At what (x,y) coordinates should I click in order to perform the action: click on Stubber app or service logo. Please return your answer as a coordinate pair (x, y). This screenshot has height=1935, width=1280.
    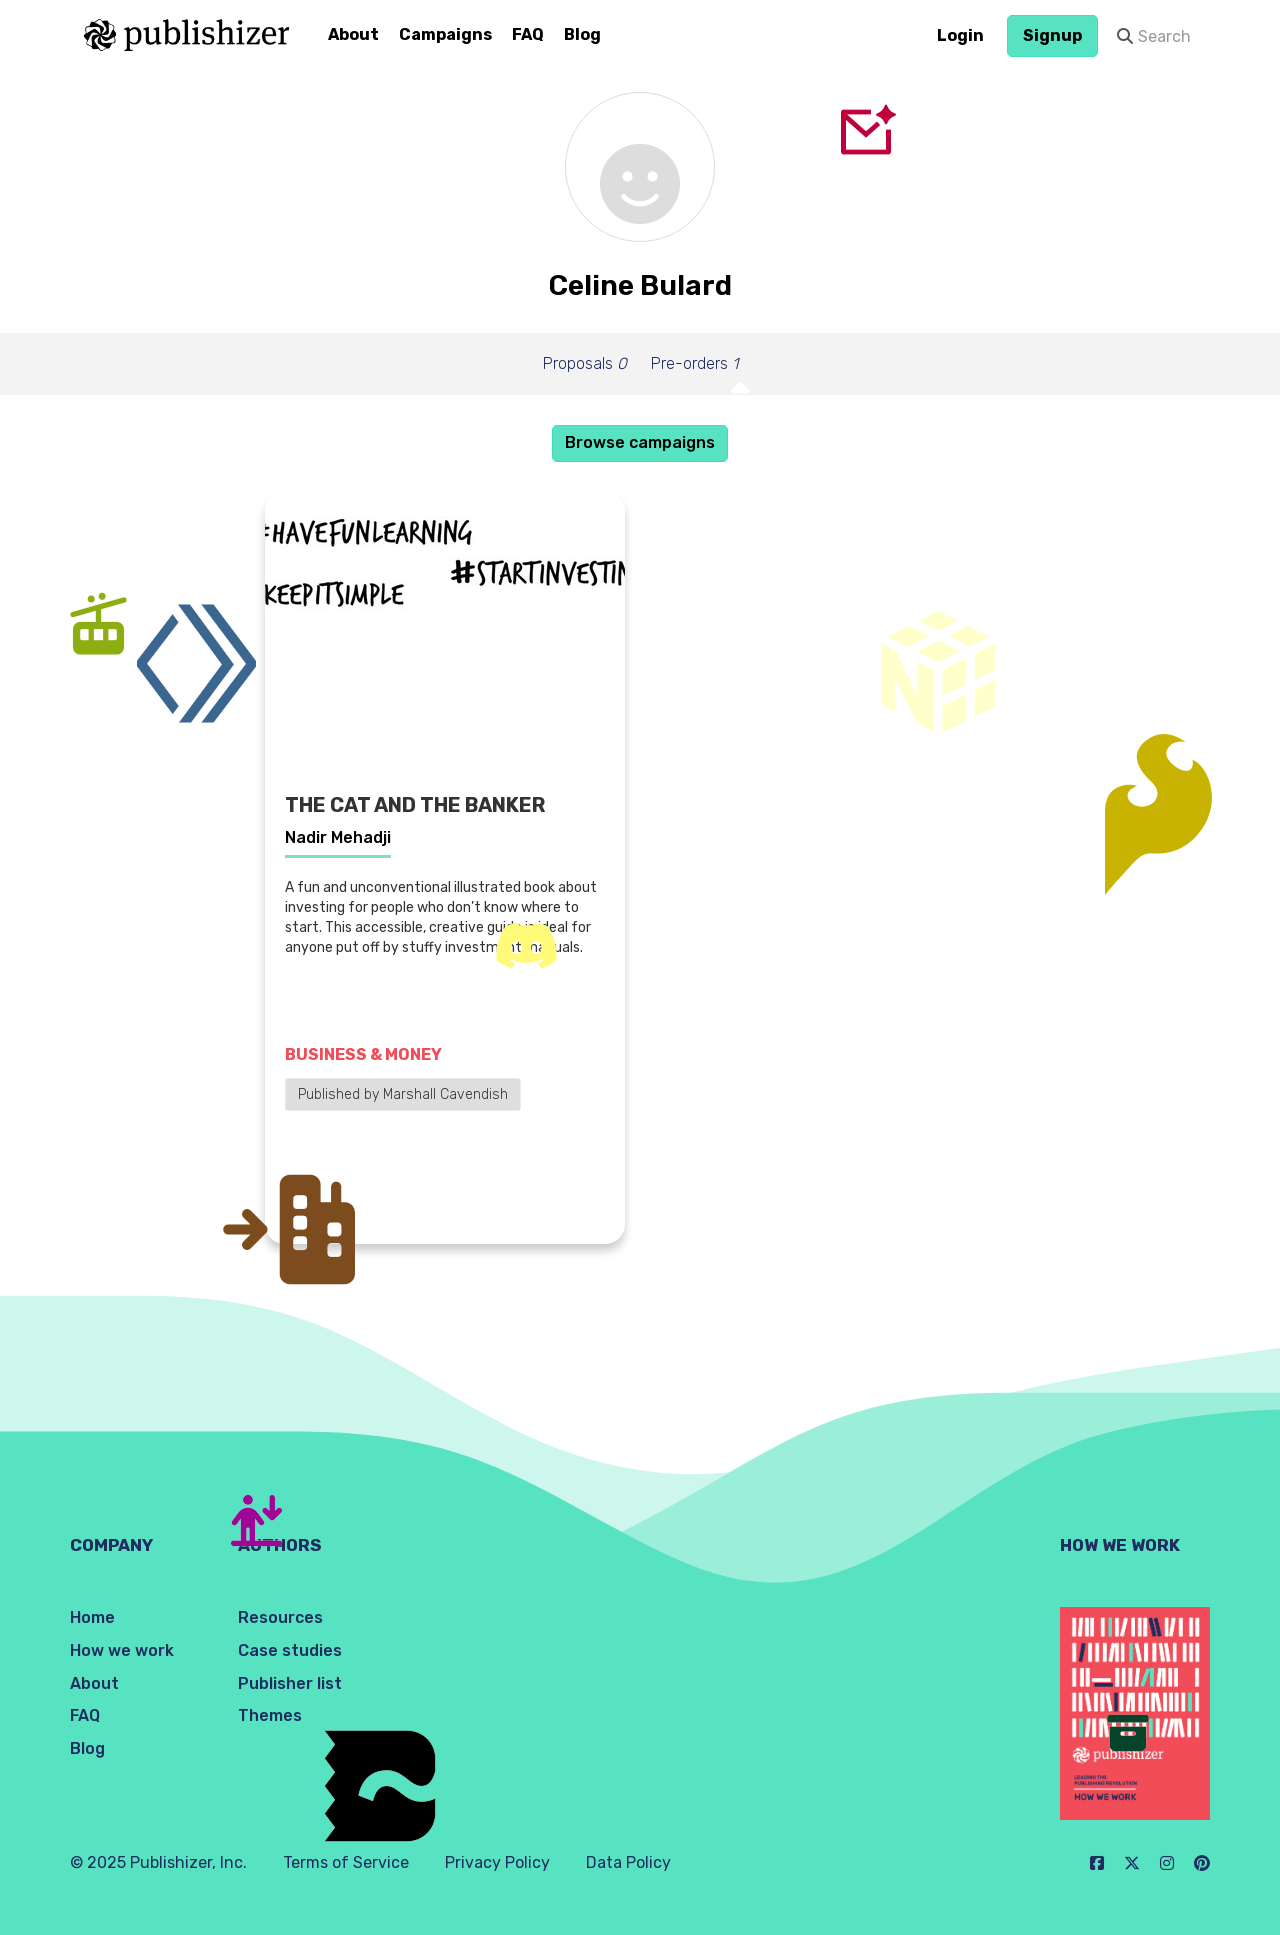
    Looking at the image, I should click on (380, 1786).